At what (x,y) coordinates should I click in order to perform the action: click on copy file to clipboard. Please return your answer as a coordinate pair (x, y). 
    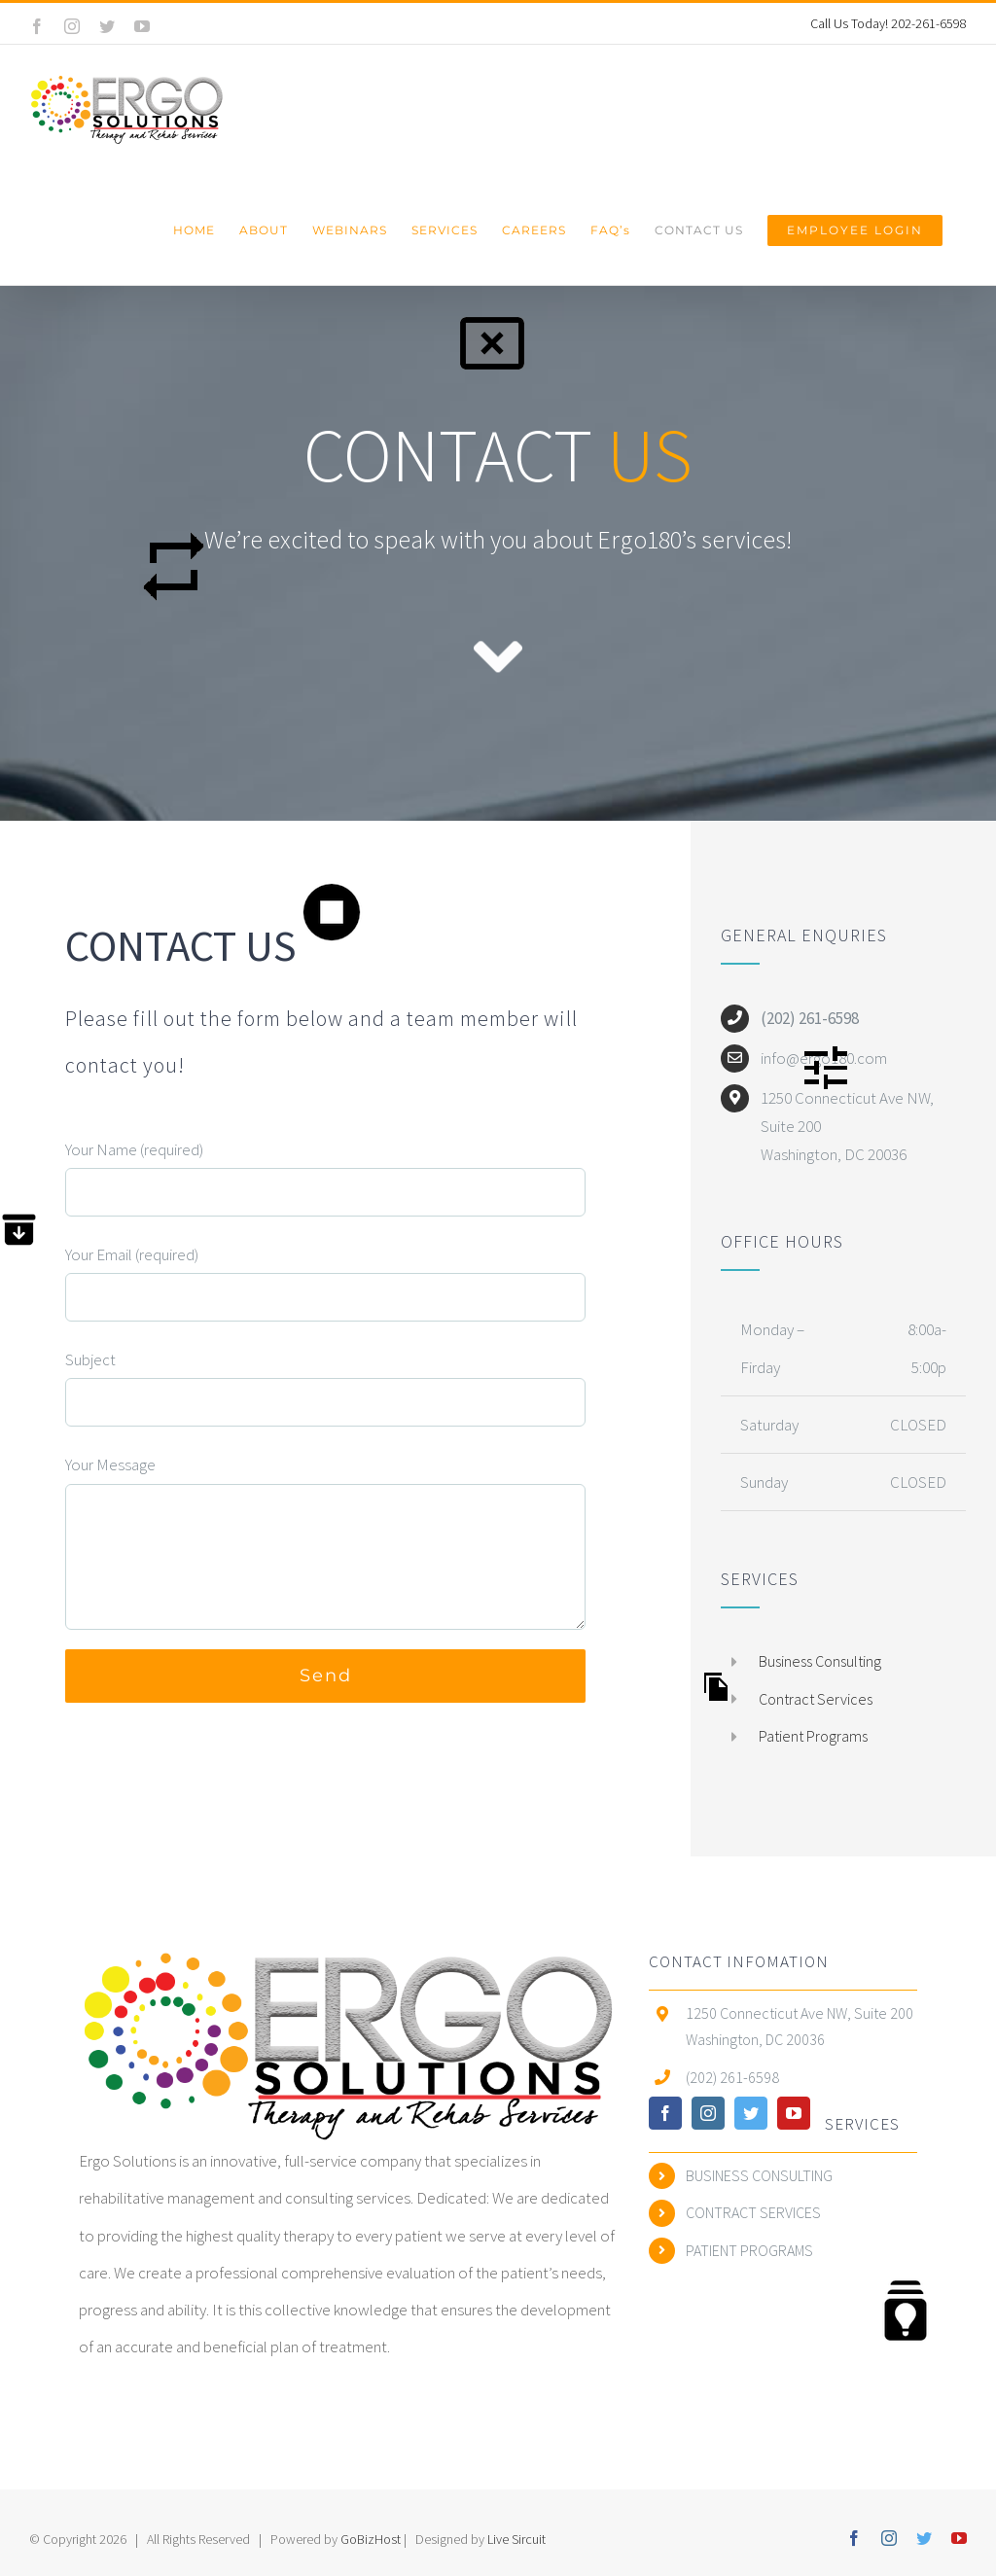
    Looking at the image, I should click on (716, 1686).